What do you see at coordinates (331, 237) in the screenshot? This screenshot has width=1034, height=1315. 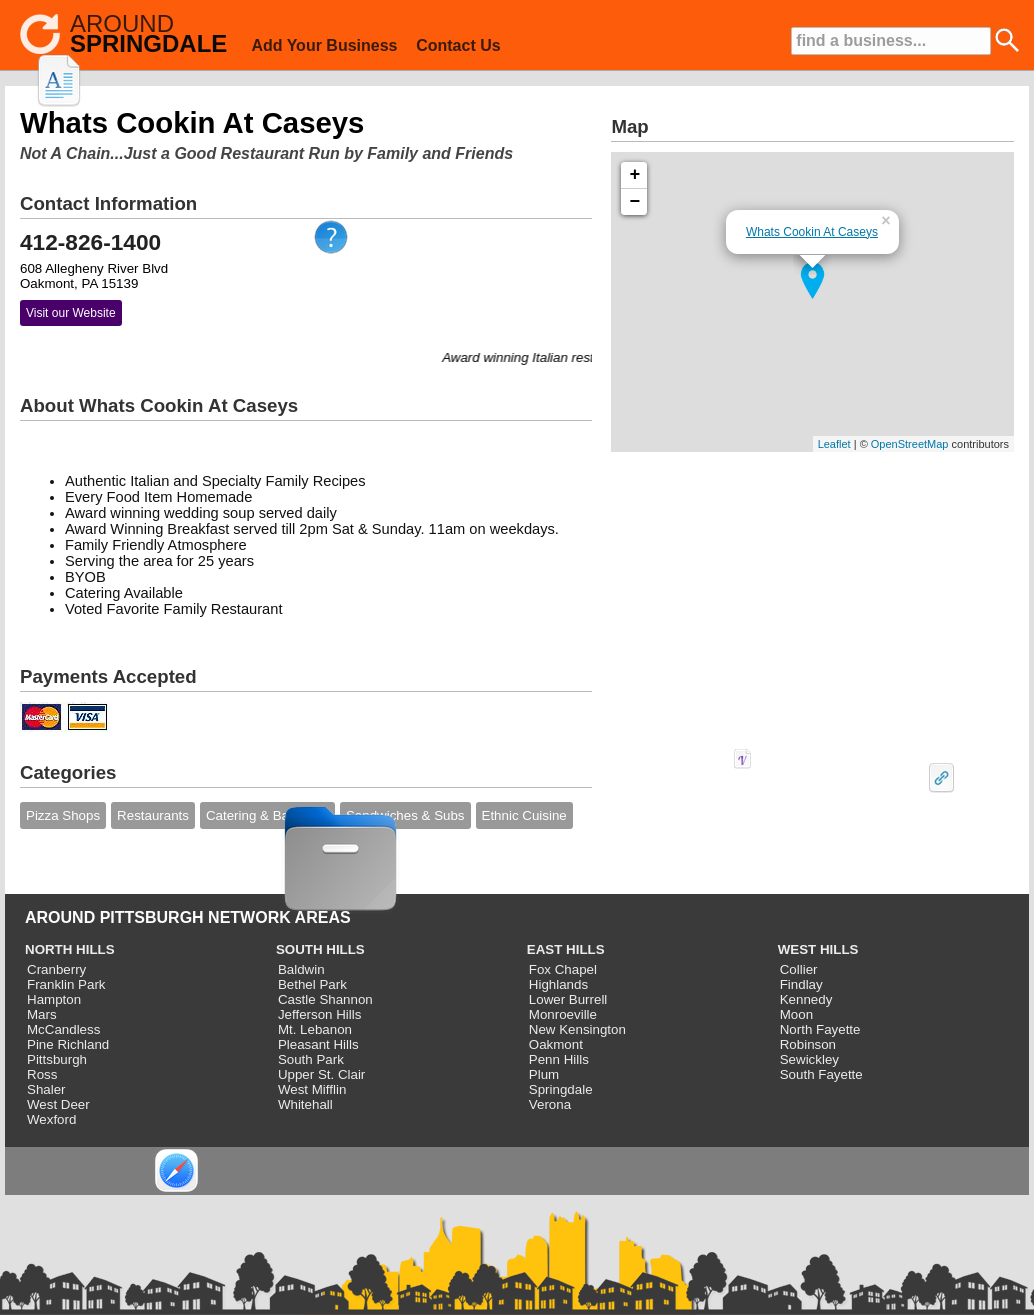 I see `access help documentation or support` at bounding box center [331, 237].